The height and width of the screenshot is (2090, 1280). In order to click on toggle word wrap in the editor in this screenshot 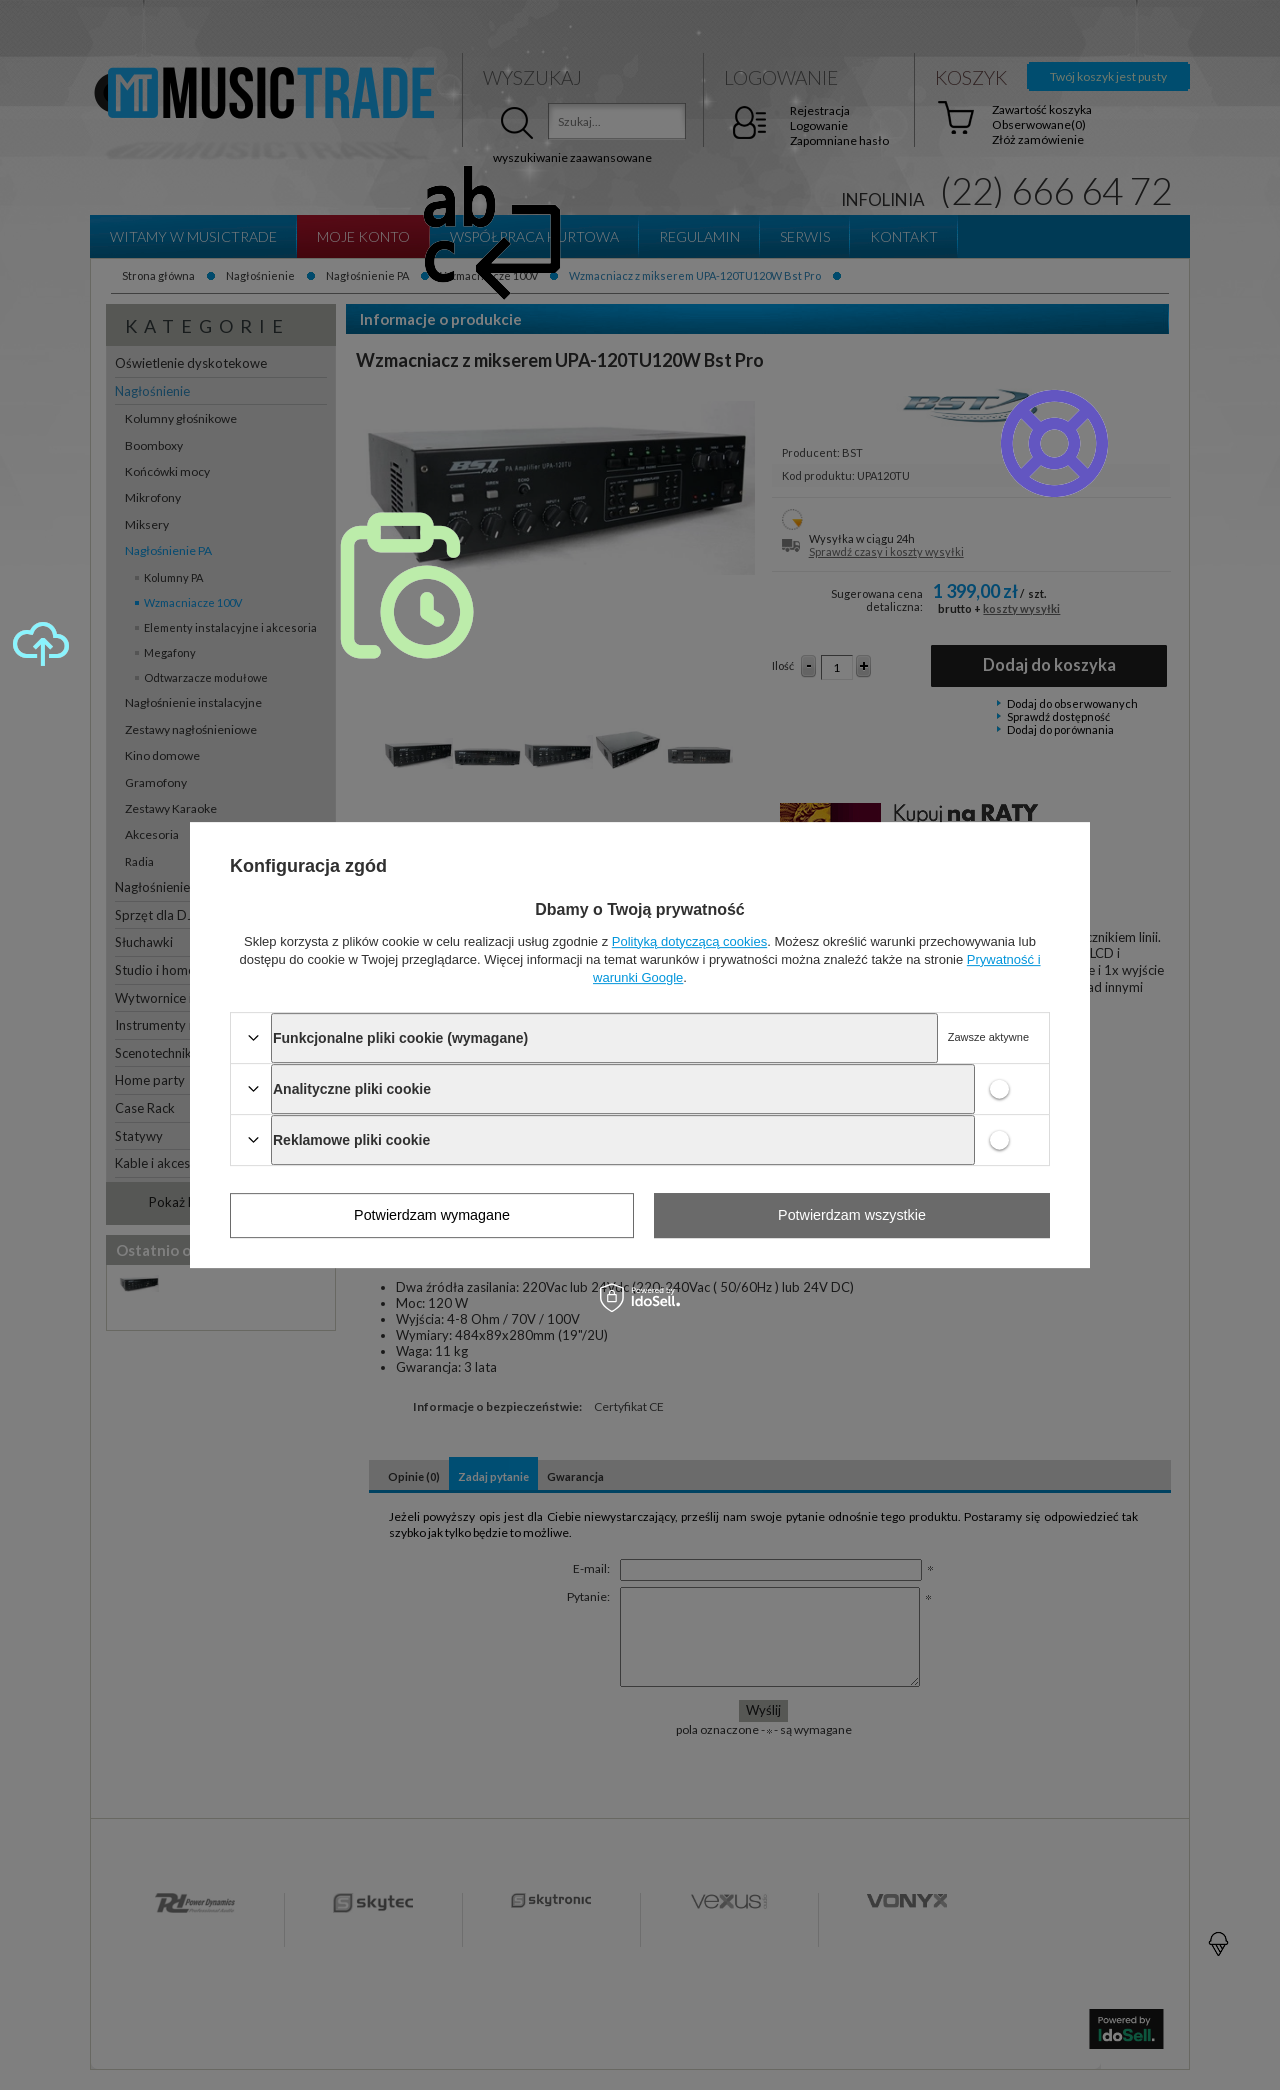, I will do `click(492, 234)`.